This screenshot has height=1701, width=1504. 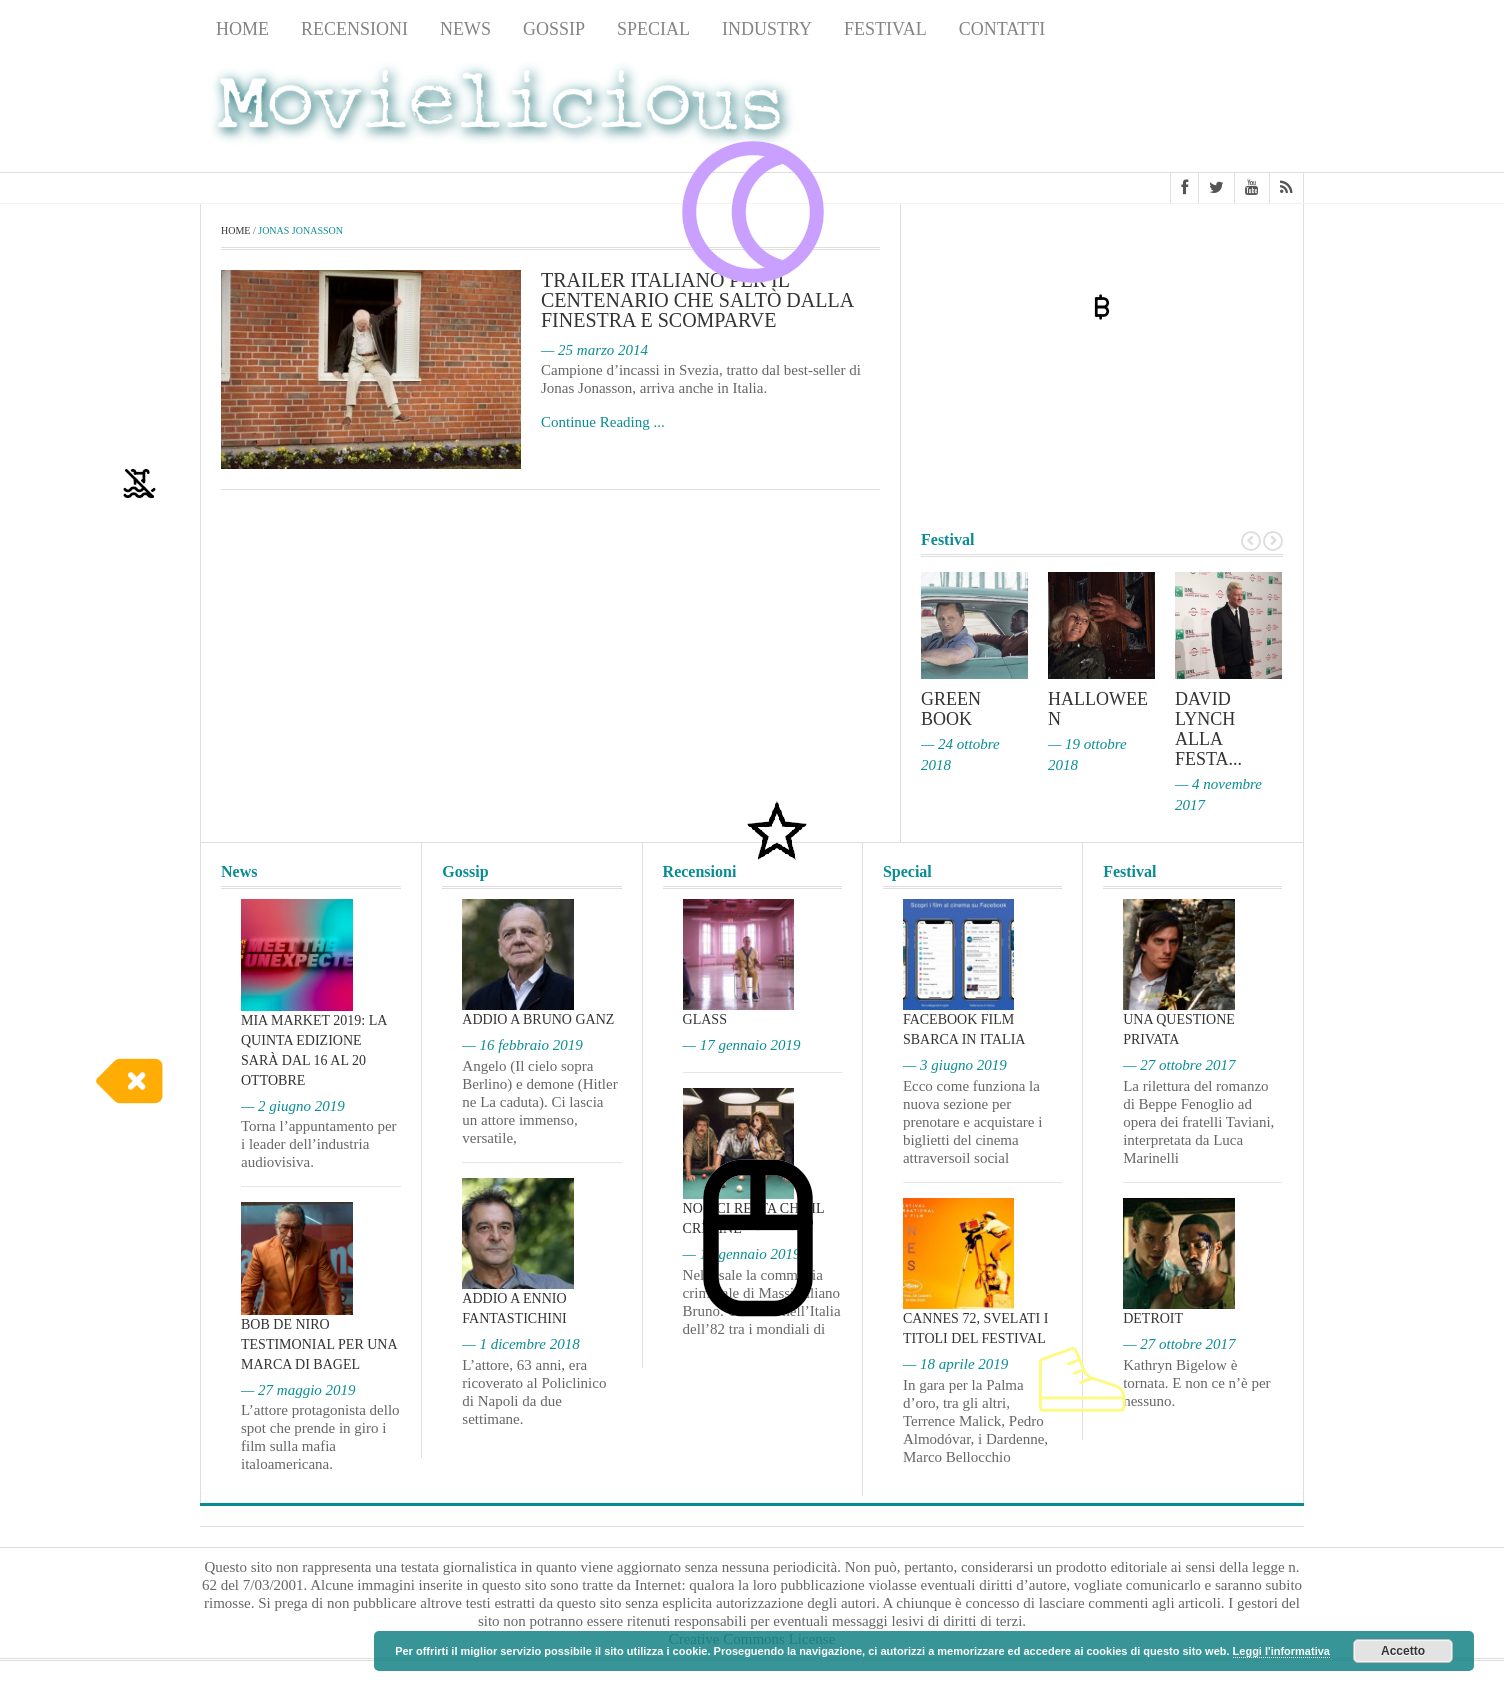 What do you see at coordinates (1102, 307) in the screenshot?
I see `indicates Thai baht currency` at bounding box center [1102, 307].